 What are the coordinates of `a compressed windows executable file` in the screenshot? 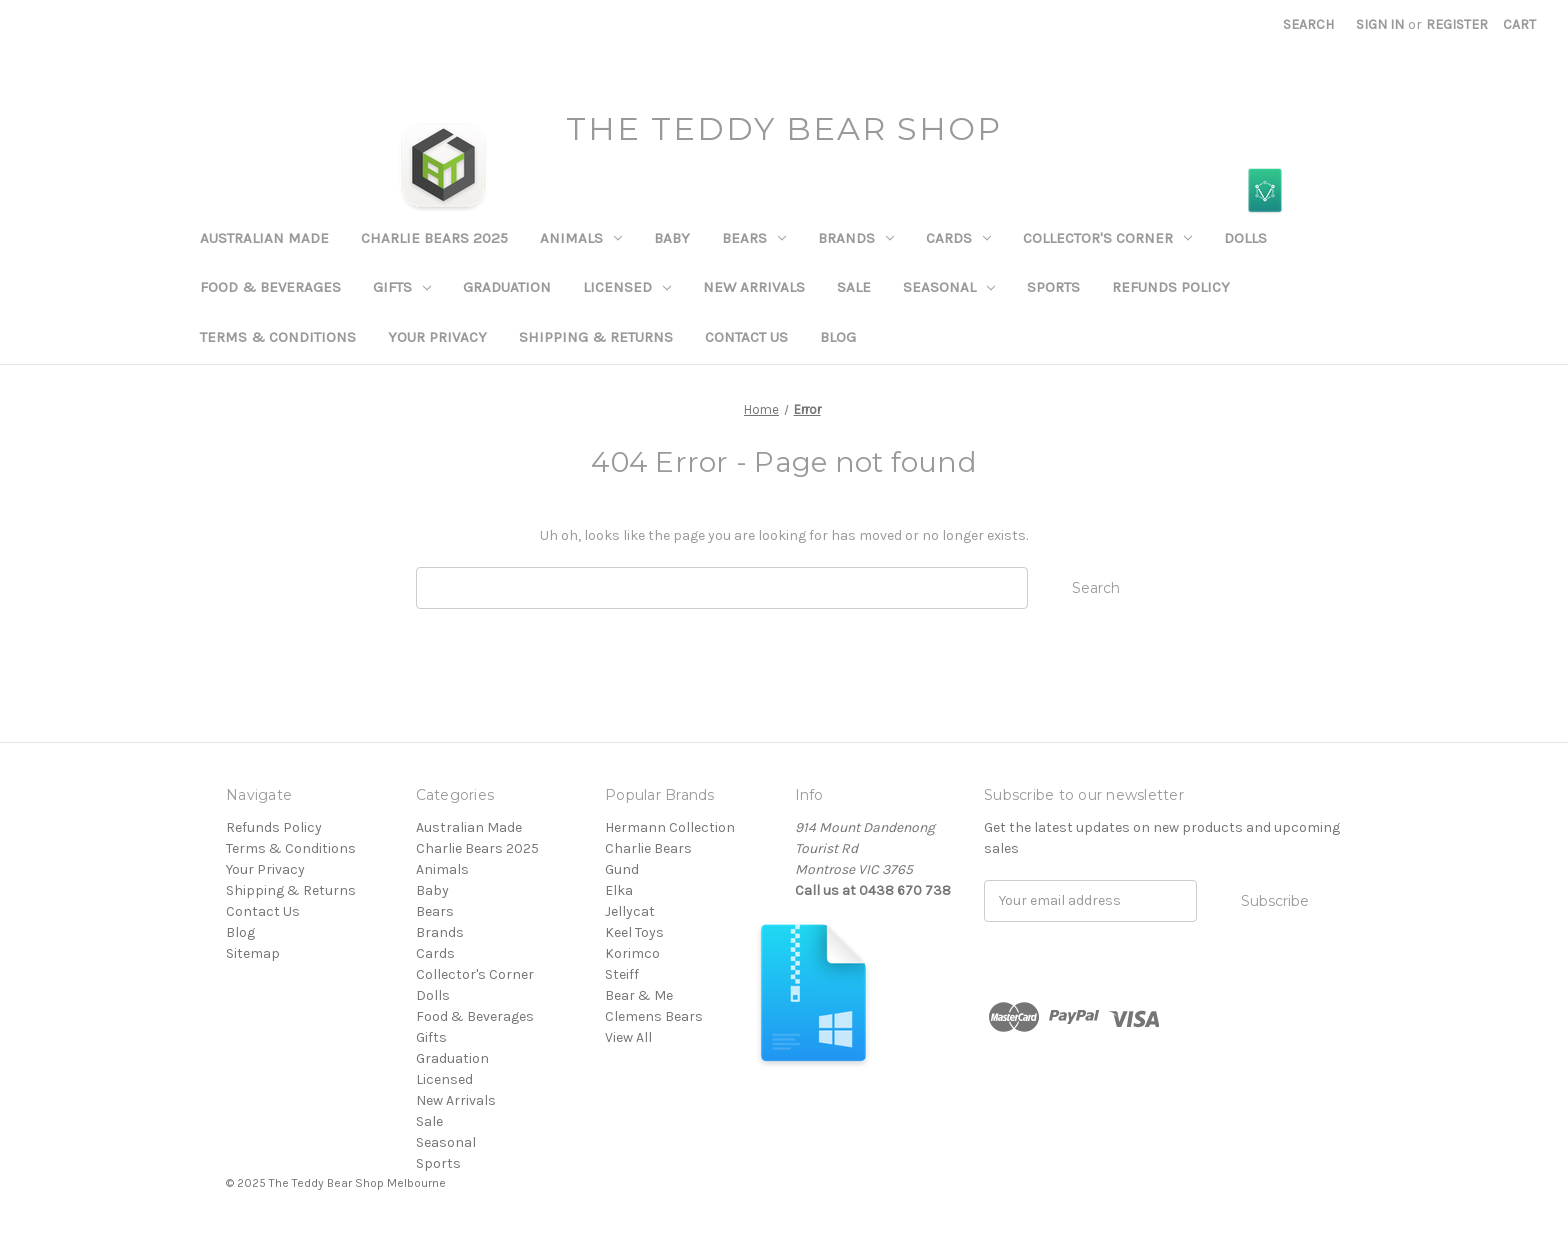 It's located at (813, 995).